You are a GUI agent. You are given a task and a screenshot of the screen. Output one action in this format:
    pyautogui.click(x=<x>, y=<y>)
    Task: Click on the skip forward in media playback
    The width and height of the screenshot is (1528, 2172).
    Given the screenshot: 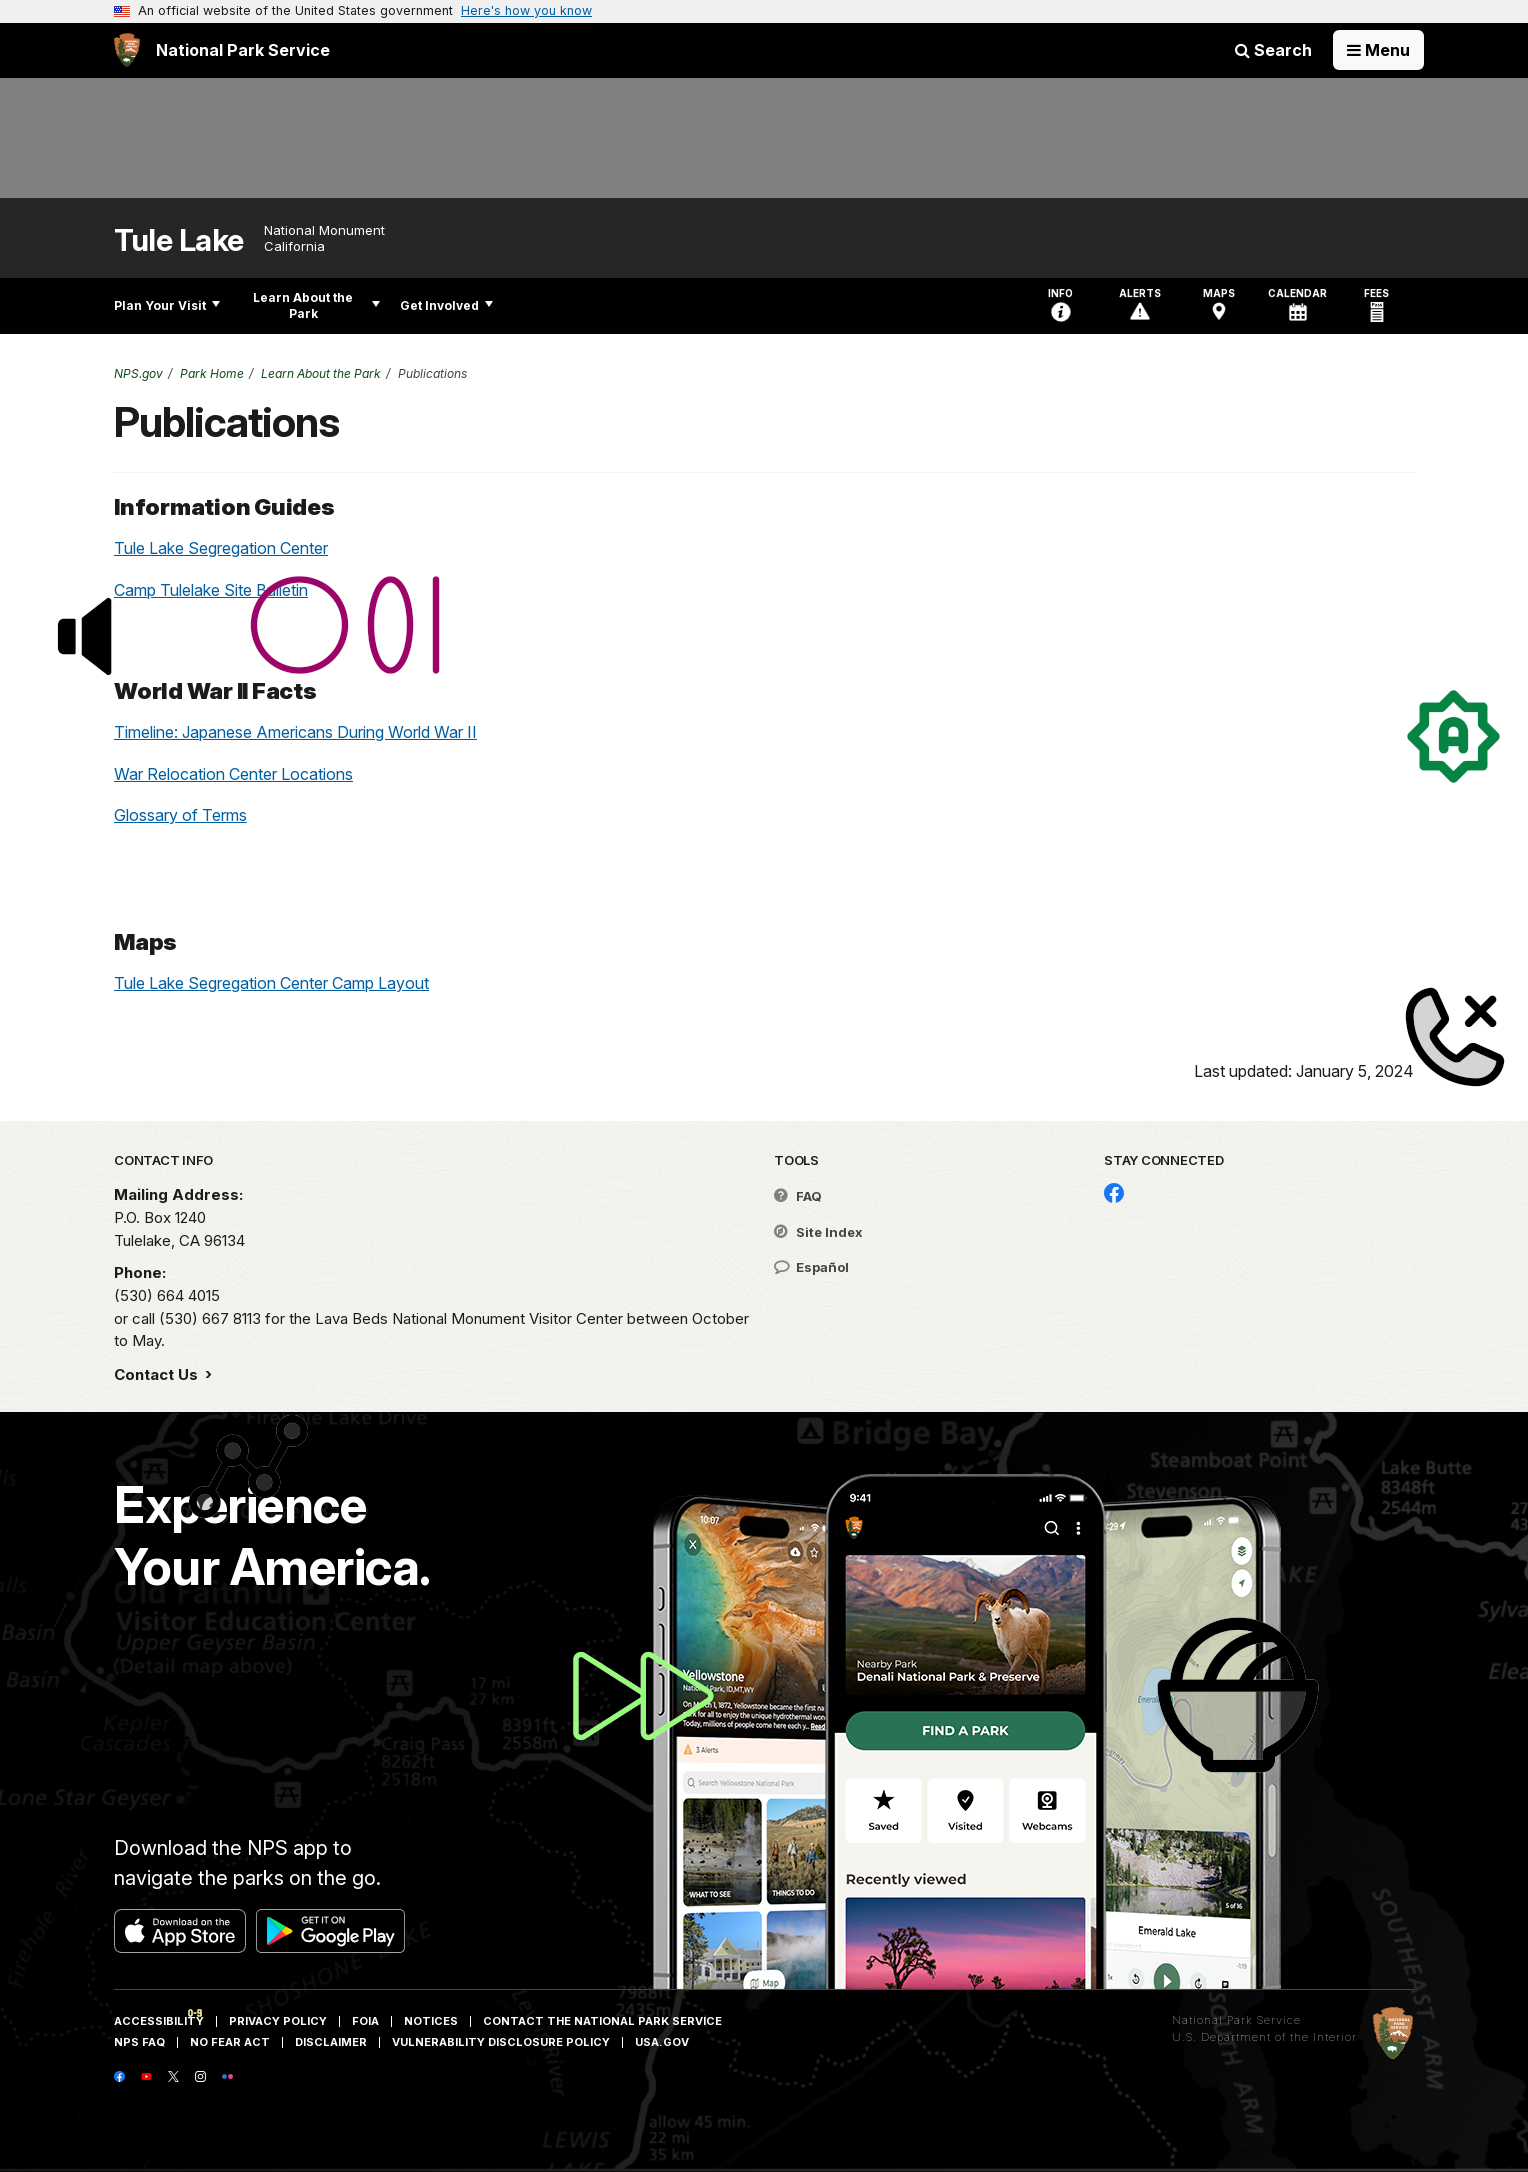 What is the action you would take?
    pyautogui.click(x=633, y=1696)
    